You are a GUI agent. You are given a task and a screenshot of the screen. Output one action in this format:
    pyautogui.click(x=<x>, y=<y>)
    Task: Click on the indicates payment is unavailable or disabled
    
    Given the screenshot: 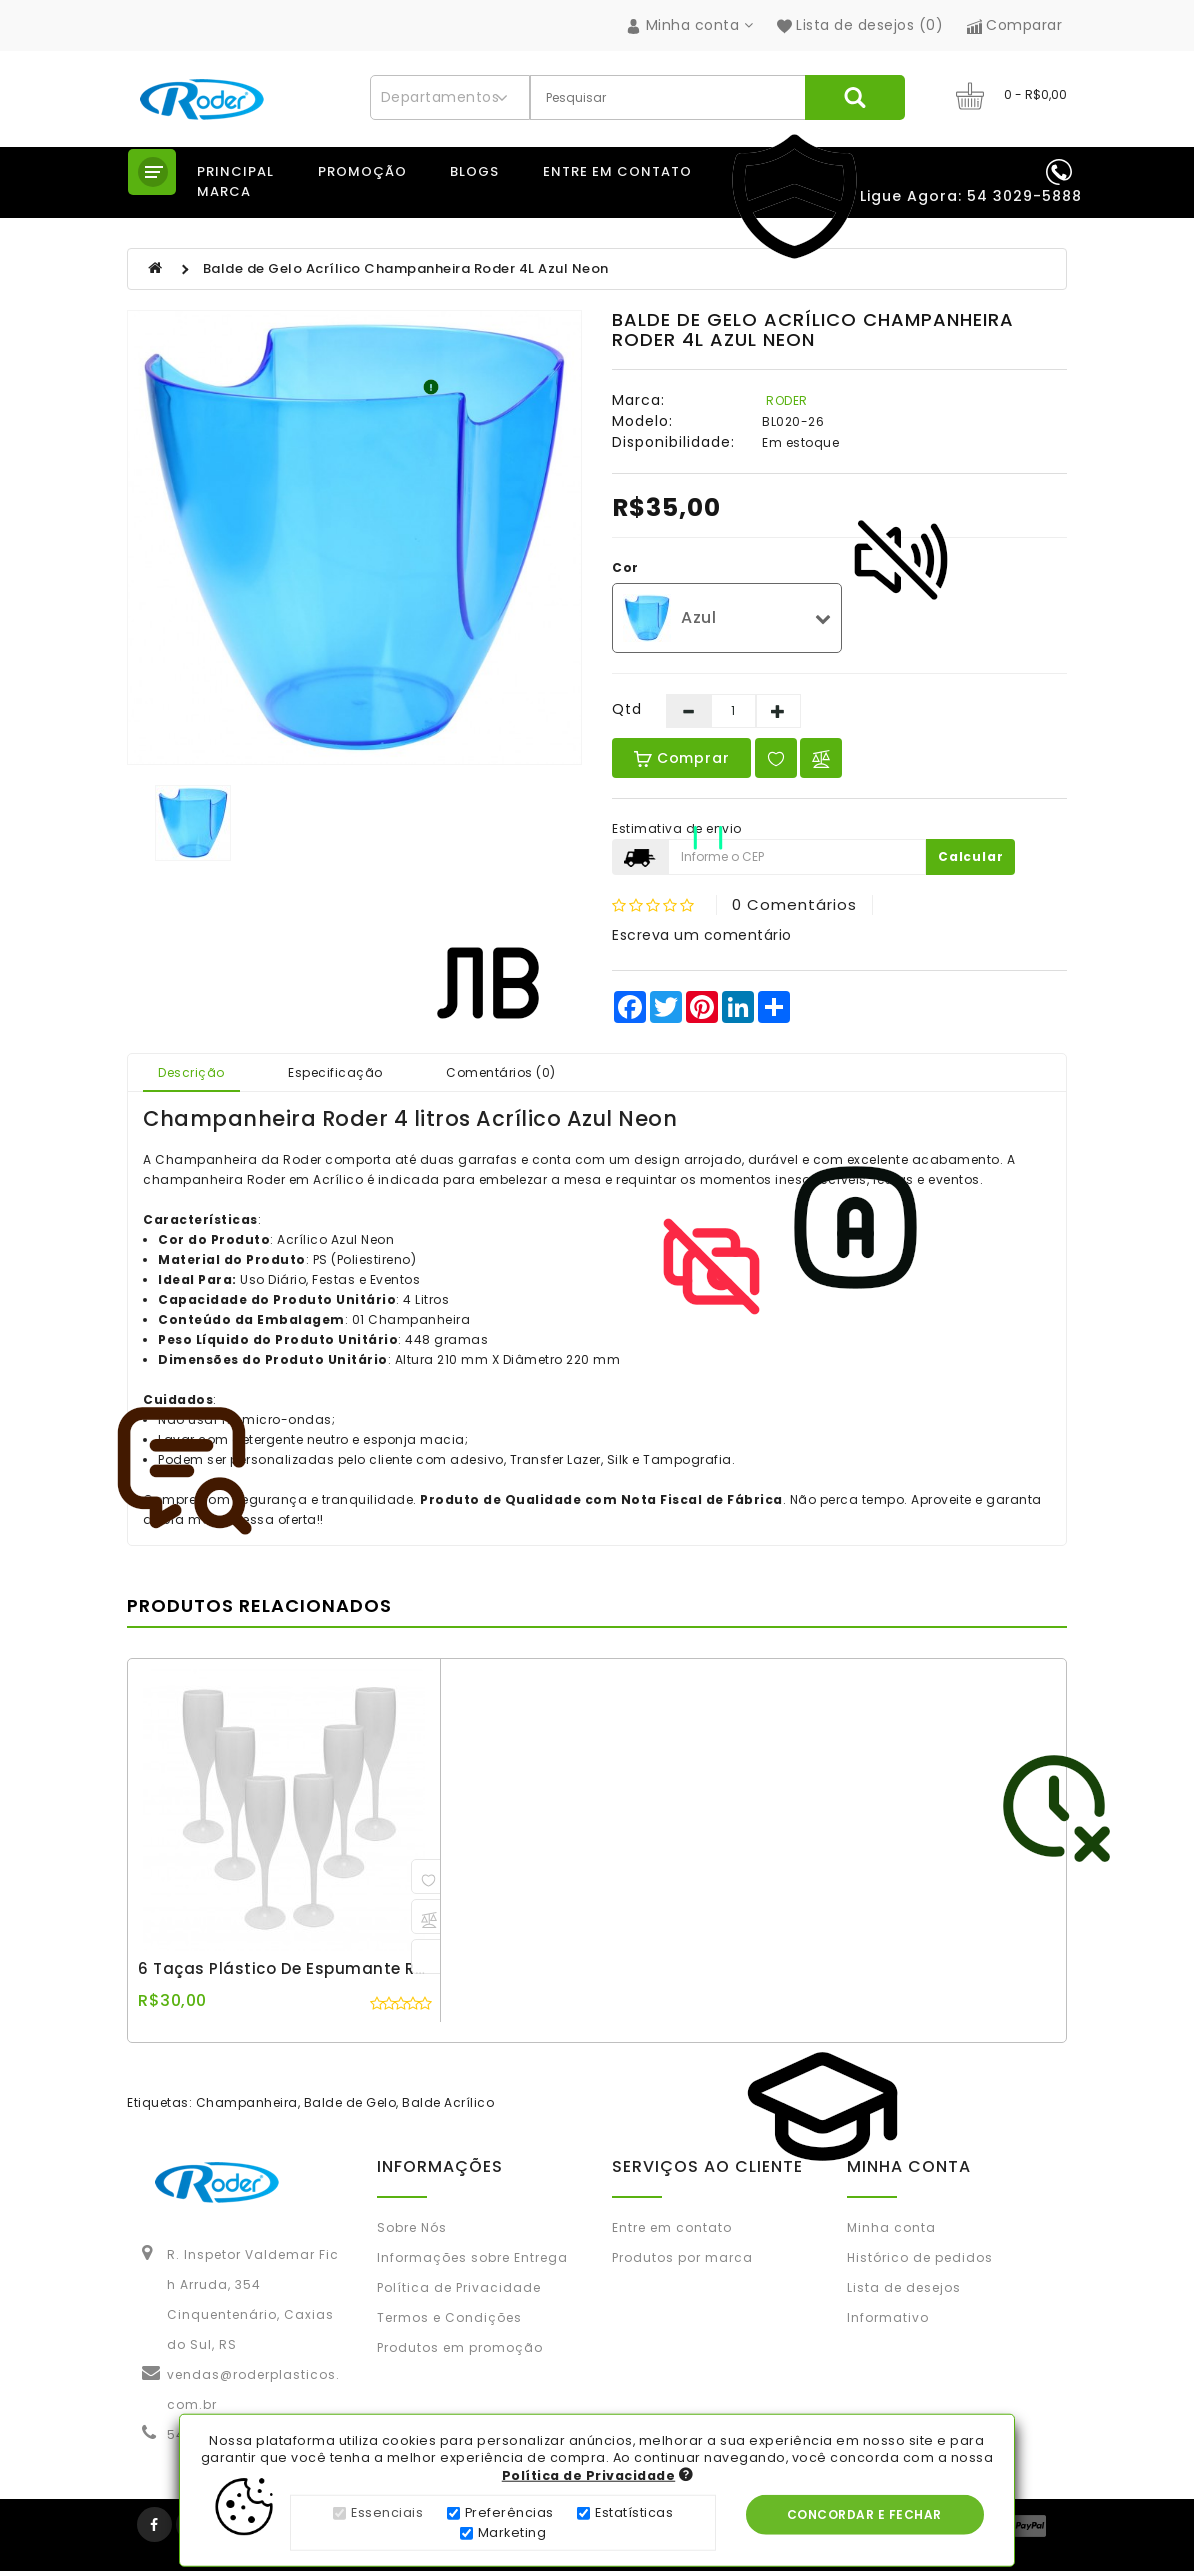 What is the action you would take?
    pyautogui.click(x=711, y=1266)
    